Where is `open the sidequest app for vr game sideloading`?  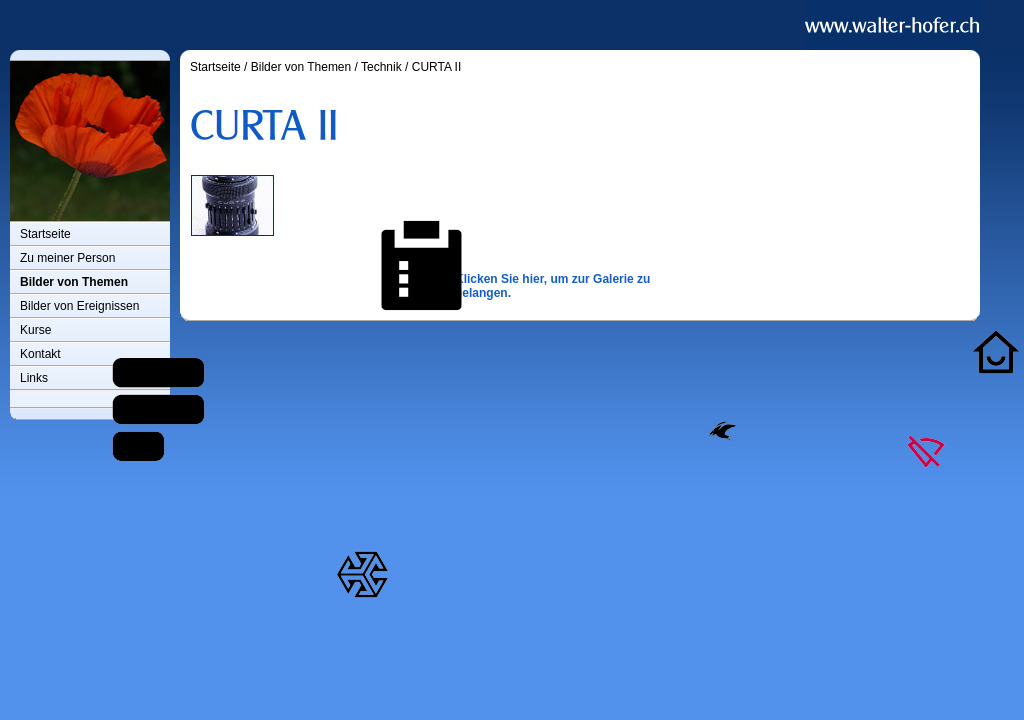 open the sidequest app for vr game sideloading is located at coordinates (362, 574).